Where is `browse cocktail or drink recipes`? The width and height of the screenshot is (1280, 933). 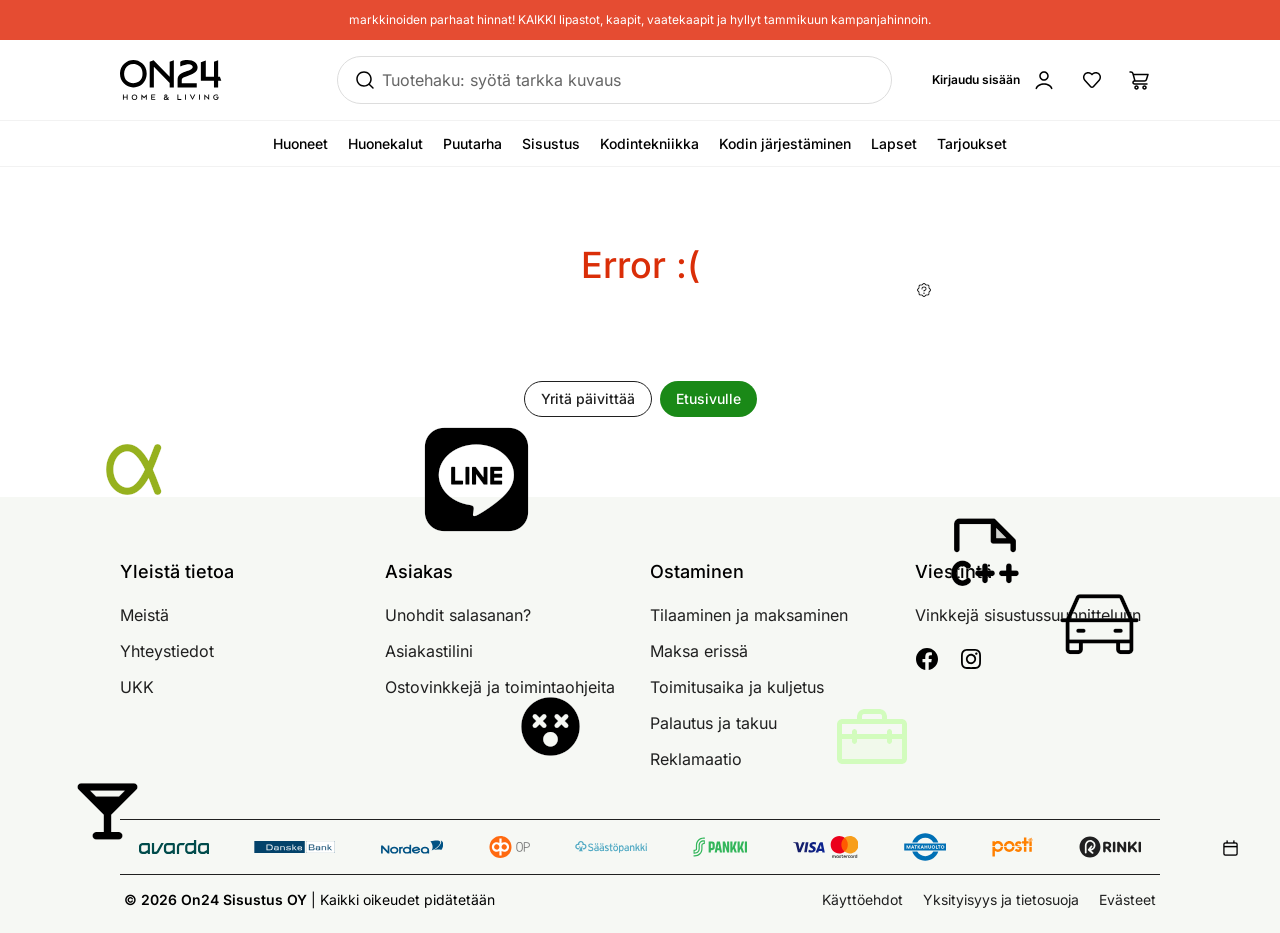
browse cocktail or drink recipes is located at coordinates (107, 809).